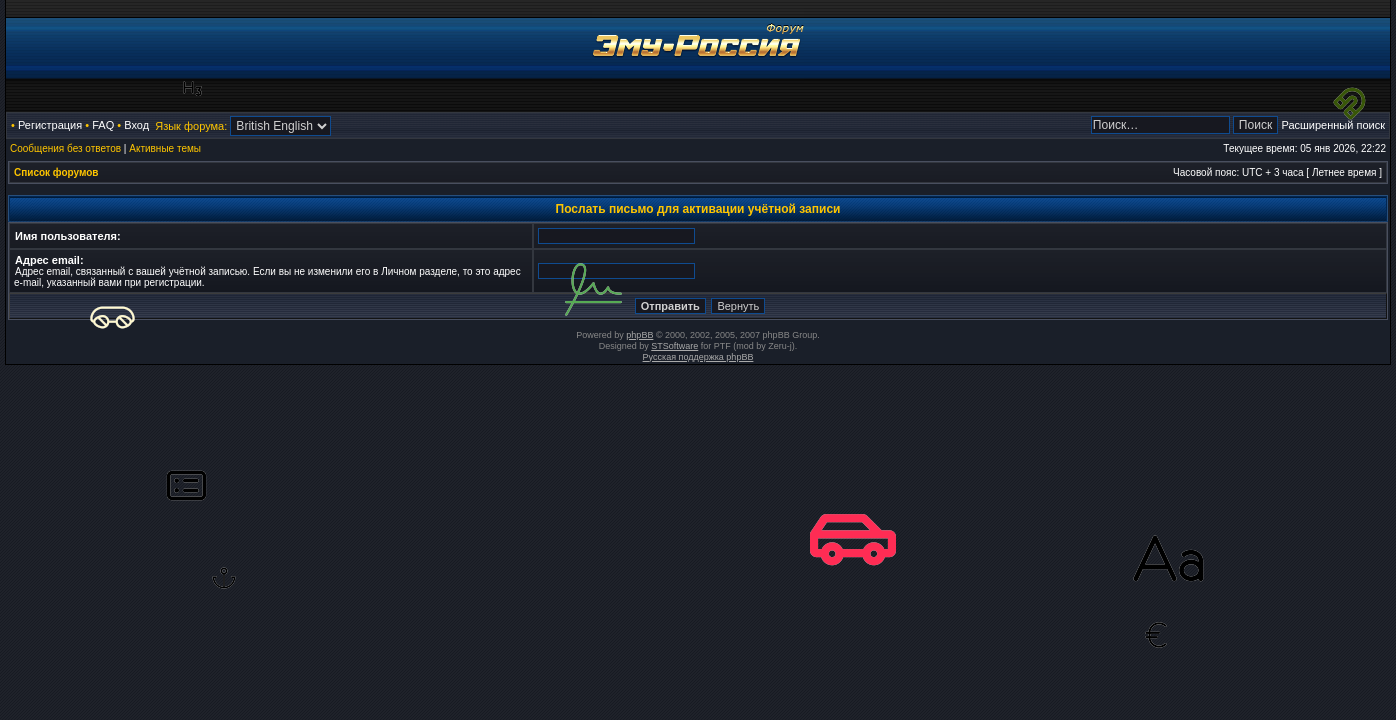  I want to click on view prices in euros, so click(1158, 635).